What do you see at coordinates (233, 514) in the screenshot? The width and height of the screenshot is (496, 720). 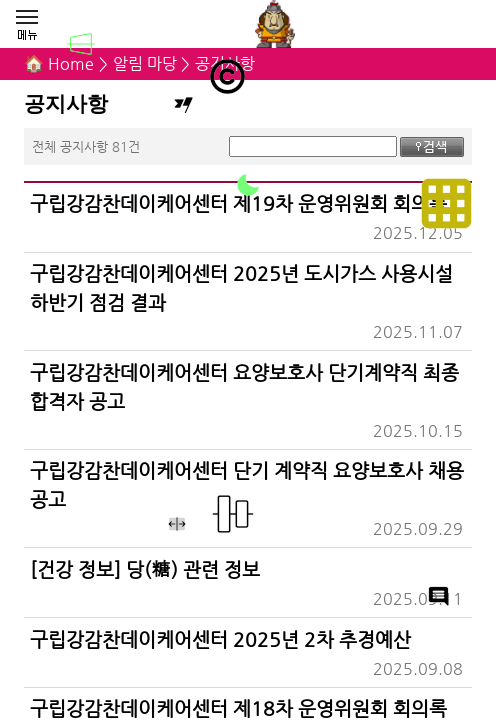 I see `align selected objects to vertical center` at bounding box center [233, 514].